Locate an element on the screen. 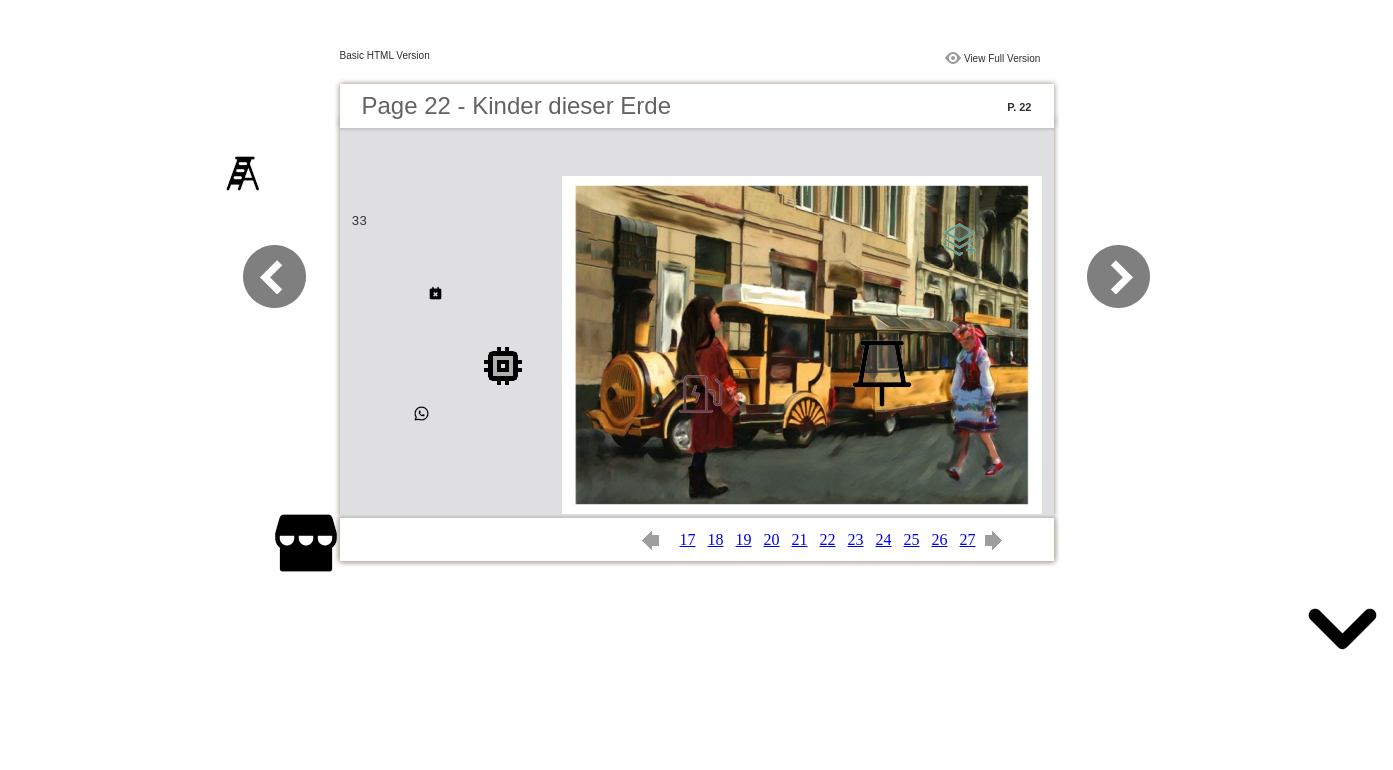  expand a dropdown menu or collapsed section is located at coordinates (1342, 625).